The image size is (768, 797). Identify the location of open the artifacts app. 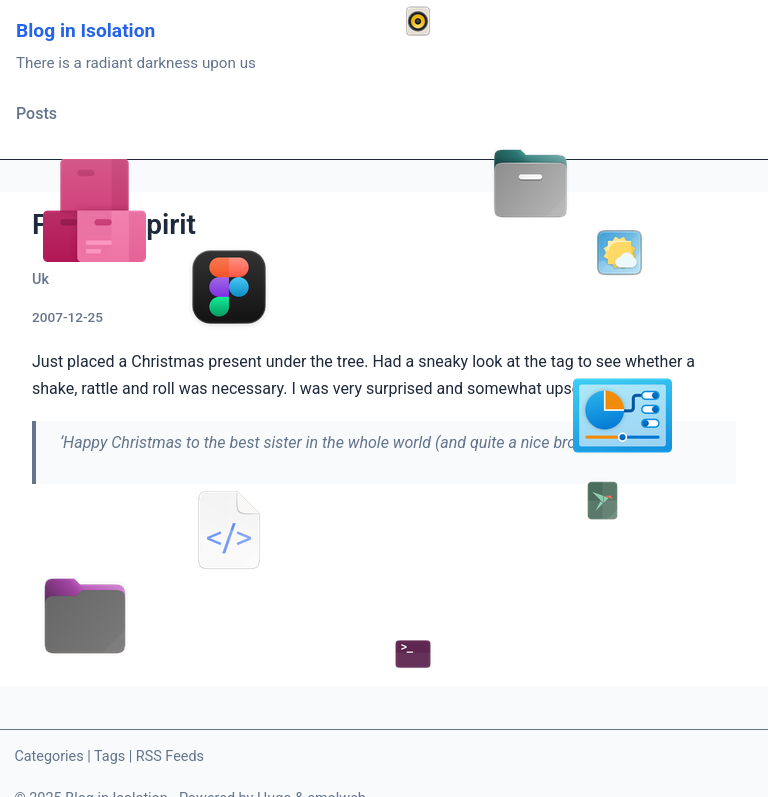
(94, 210).